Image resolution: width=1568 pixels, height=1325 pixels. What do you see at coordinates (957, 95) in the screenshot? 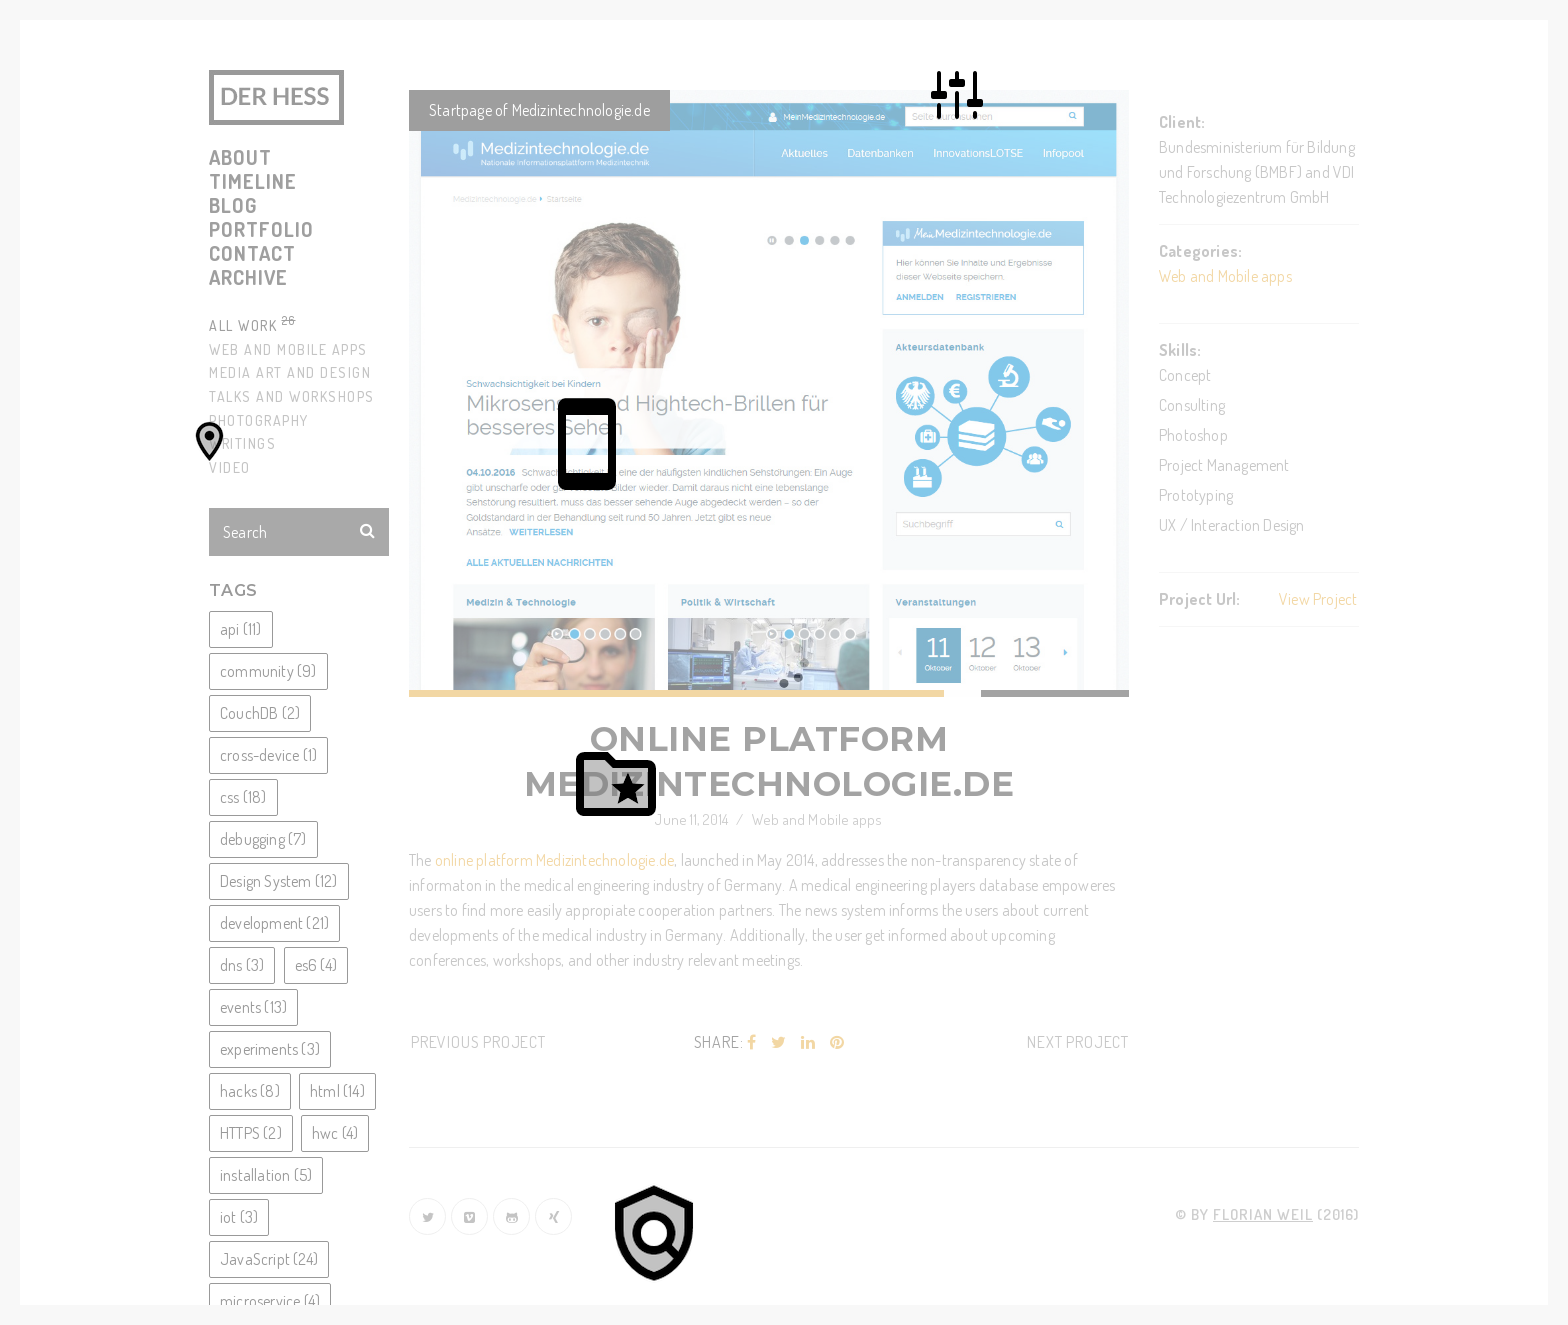
I see `adjust settings or preferences` at bounding box center [957, 95].